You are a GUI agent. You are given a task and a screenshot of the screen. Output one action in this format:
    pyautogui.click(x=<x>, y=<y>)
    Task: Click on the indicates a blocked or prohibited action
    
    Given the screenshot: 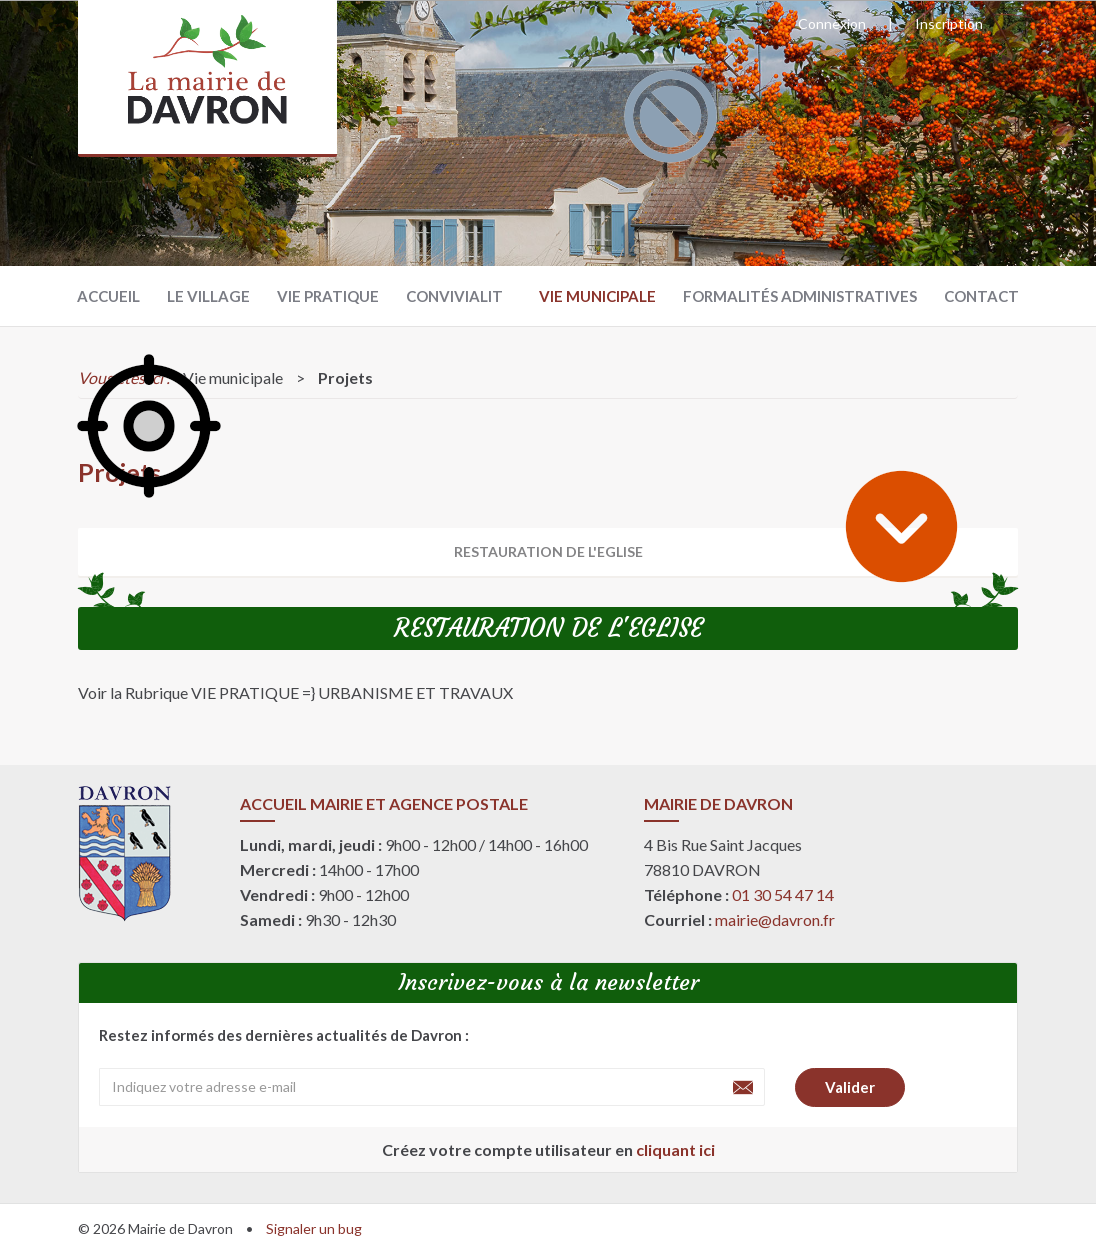 What is the action you would take?
    pyautogui.click(x=670, y=116)
    